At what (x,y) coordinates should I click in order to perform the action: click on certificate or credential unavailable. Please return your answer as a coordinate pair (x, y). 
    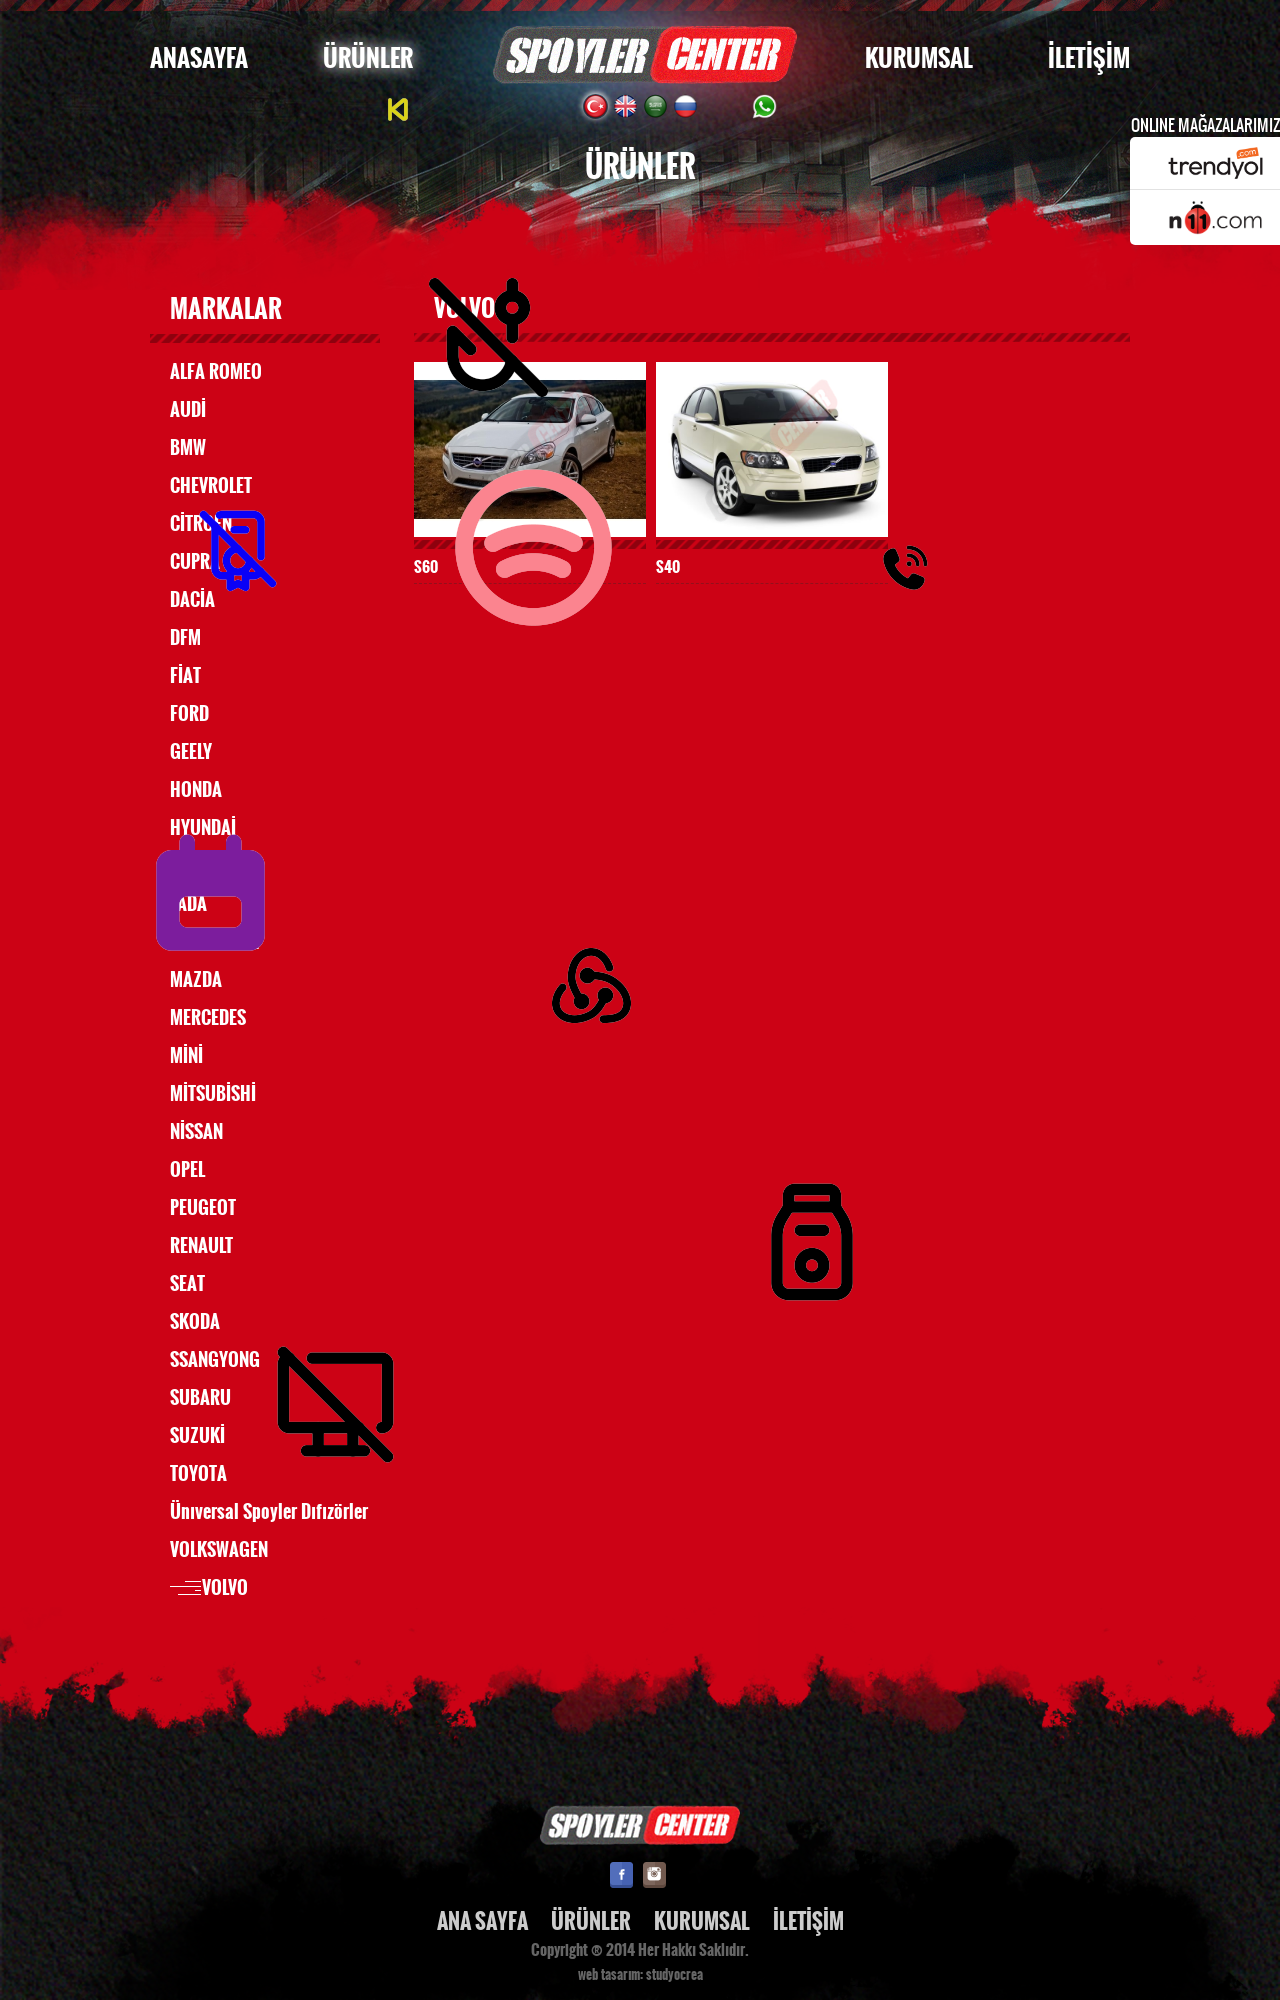
    Looking at the image, I should click on (238, 549).